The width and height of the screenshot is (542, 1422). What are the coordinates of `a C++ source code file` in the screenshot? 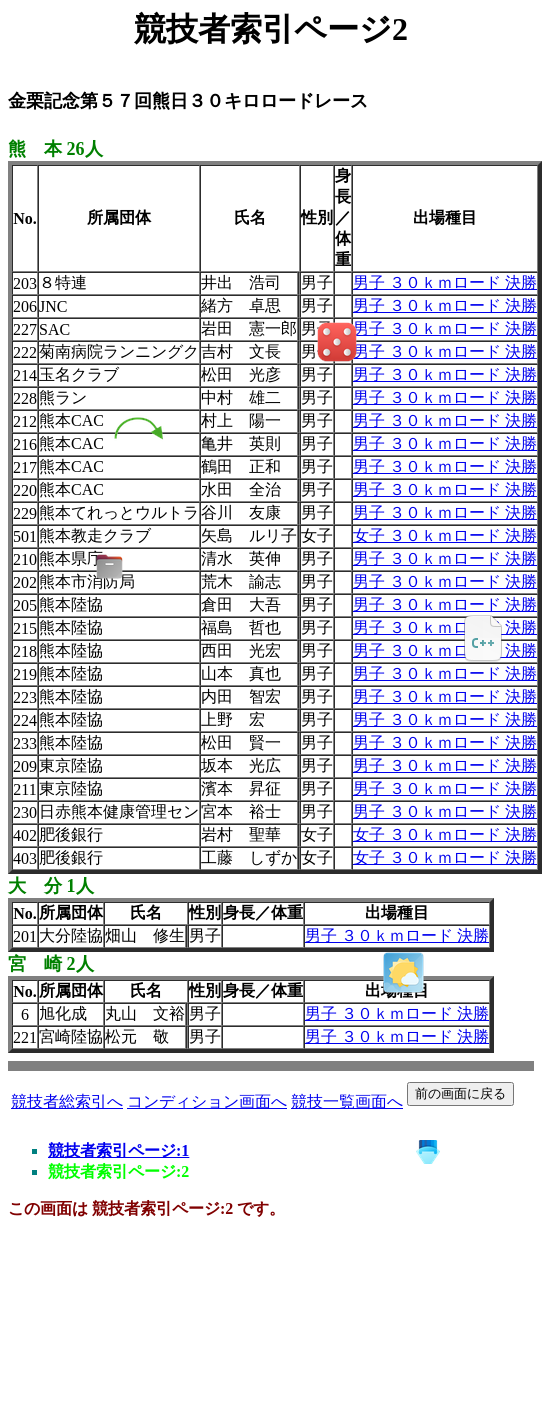 It's located at (483, 638).